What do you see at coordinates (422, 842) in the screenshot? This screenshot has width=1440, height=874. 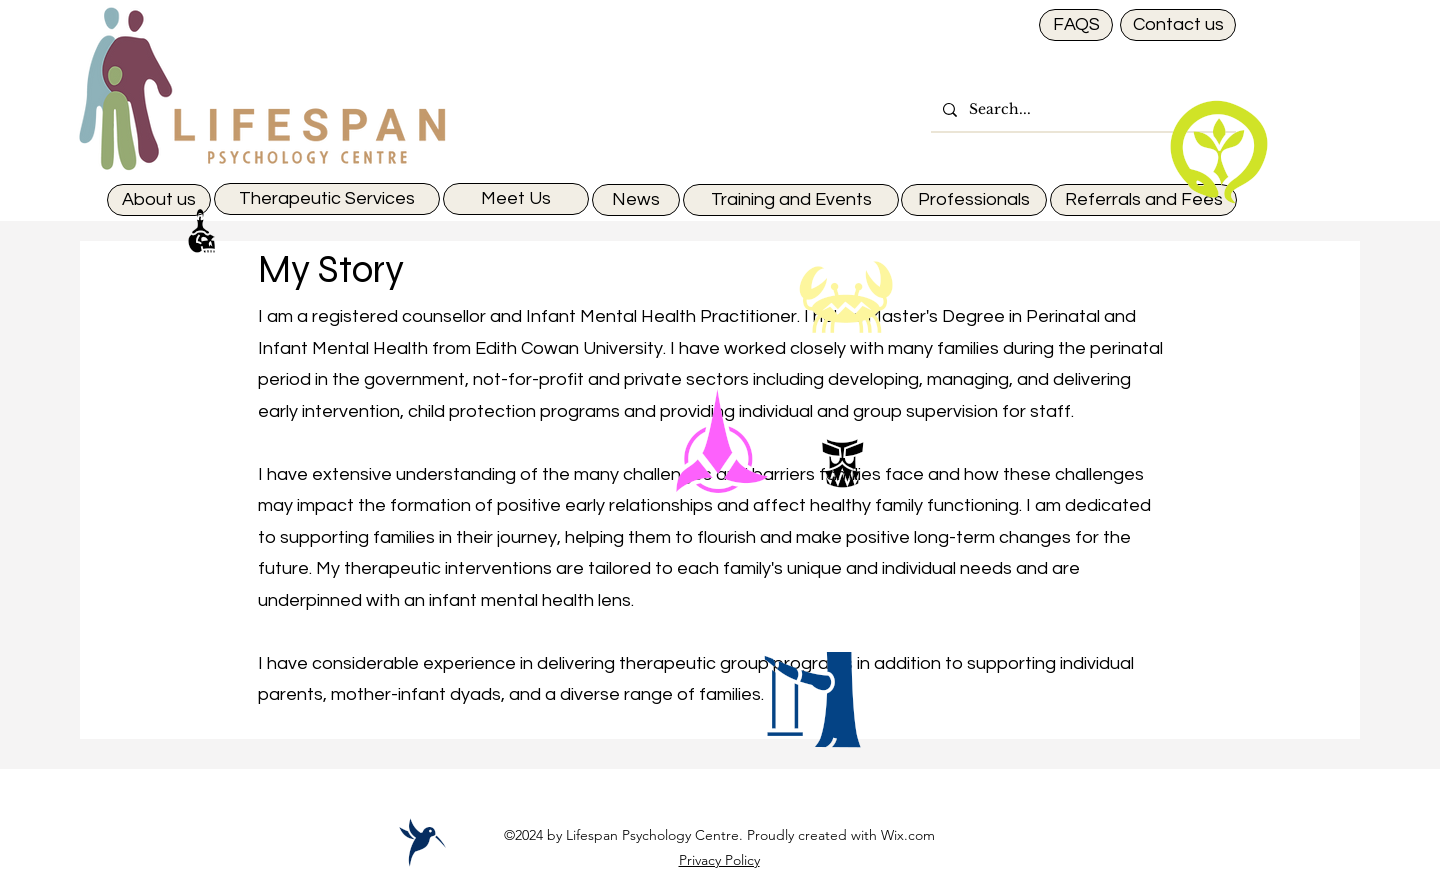 I see `nature or wildlife category indicator` at bounding box center [422, 842].